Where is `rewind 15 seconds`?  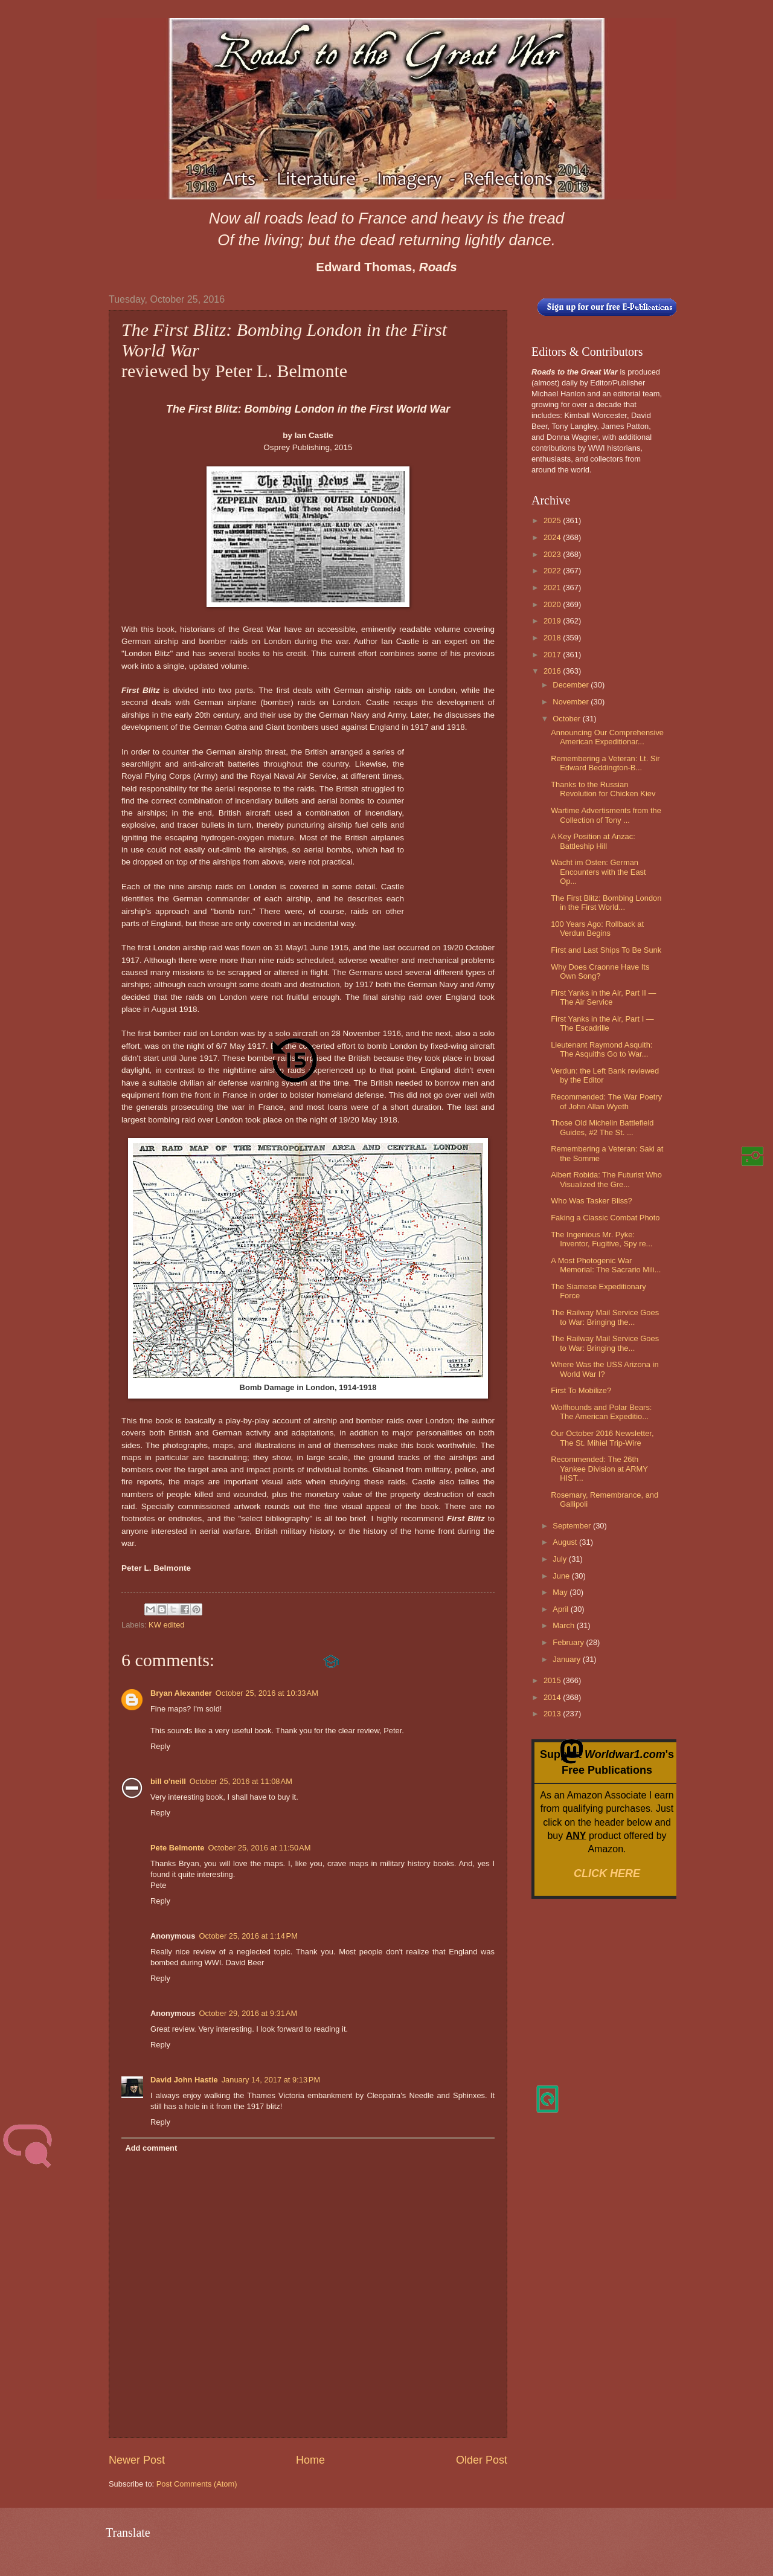 rewind 15 seconds is located at coordinates (295, 1060).